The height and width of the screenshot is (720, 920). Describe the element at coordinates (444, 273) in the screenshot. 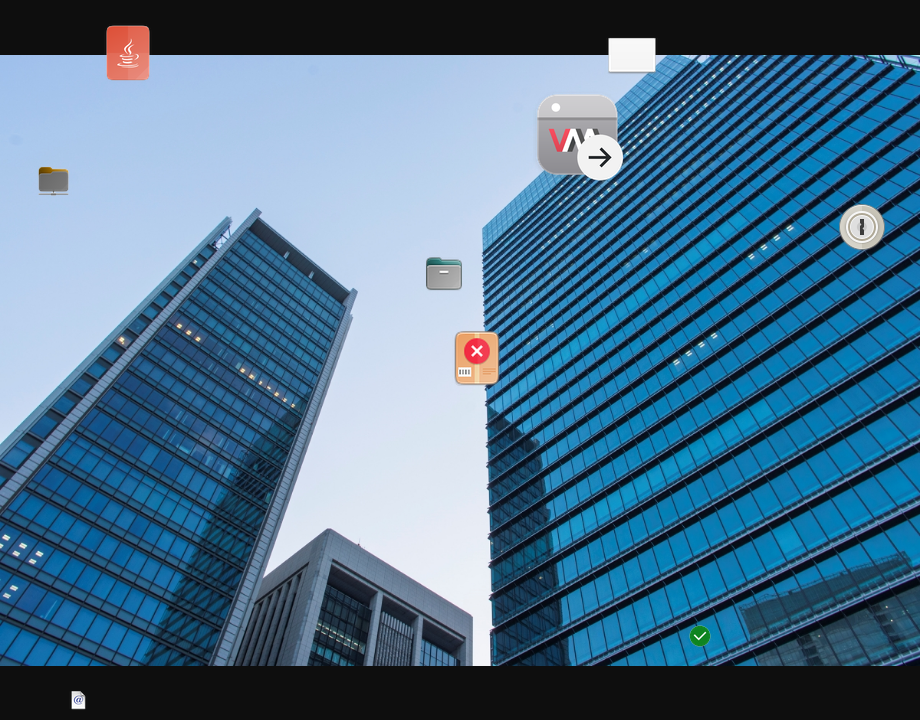

I see `open the file manager` at that location.